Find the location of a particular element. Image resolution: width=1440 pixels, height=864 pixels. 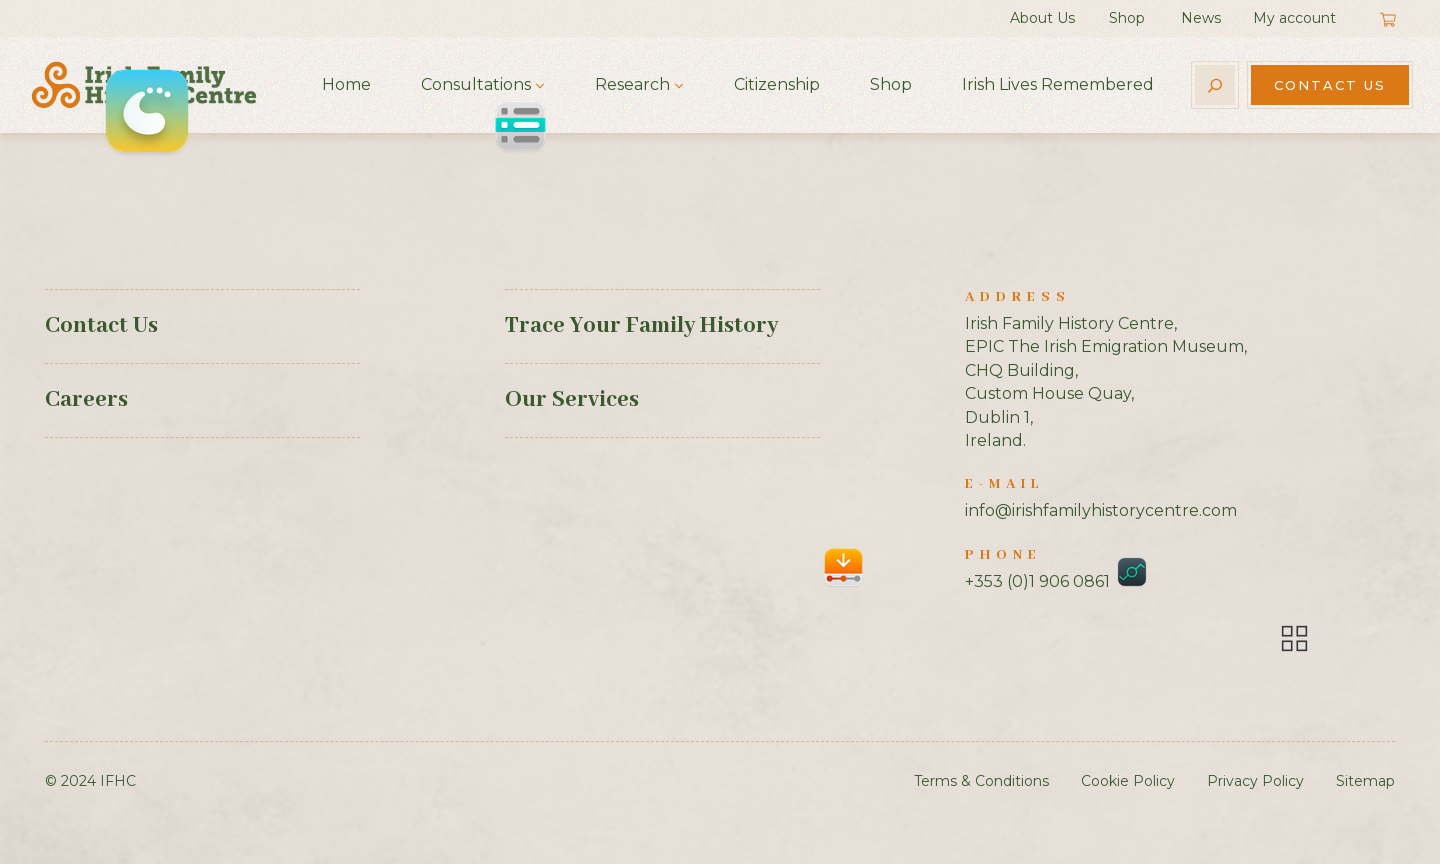

open ubiquity installer application is located at coordinates (843, 567).